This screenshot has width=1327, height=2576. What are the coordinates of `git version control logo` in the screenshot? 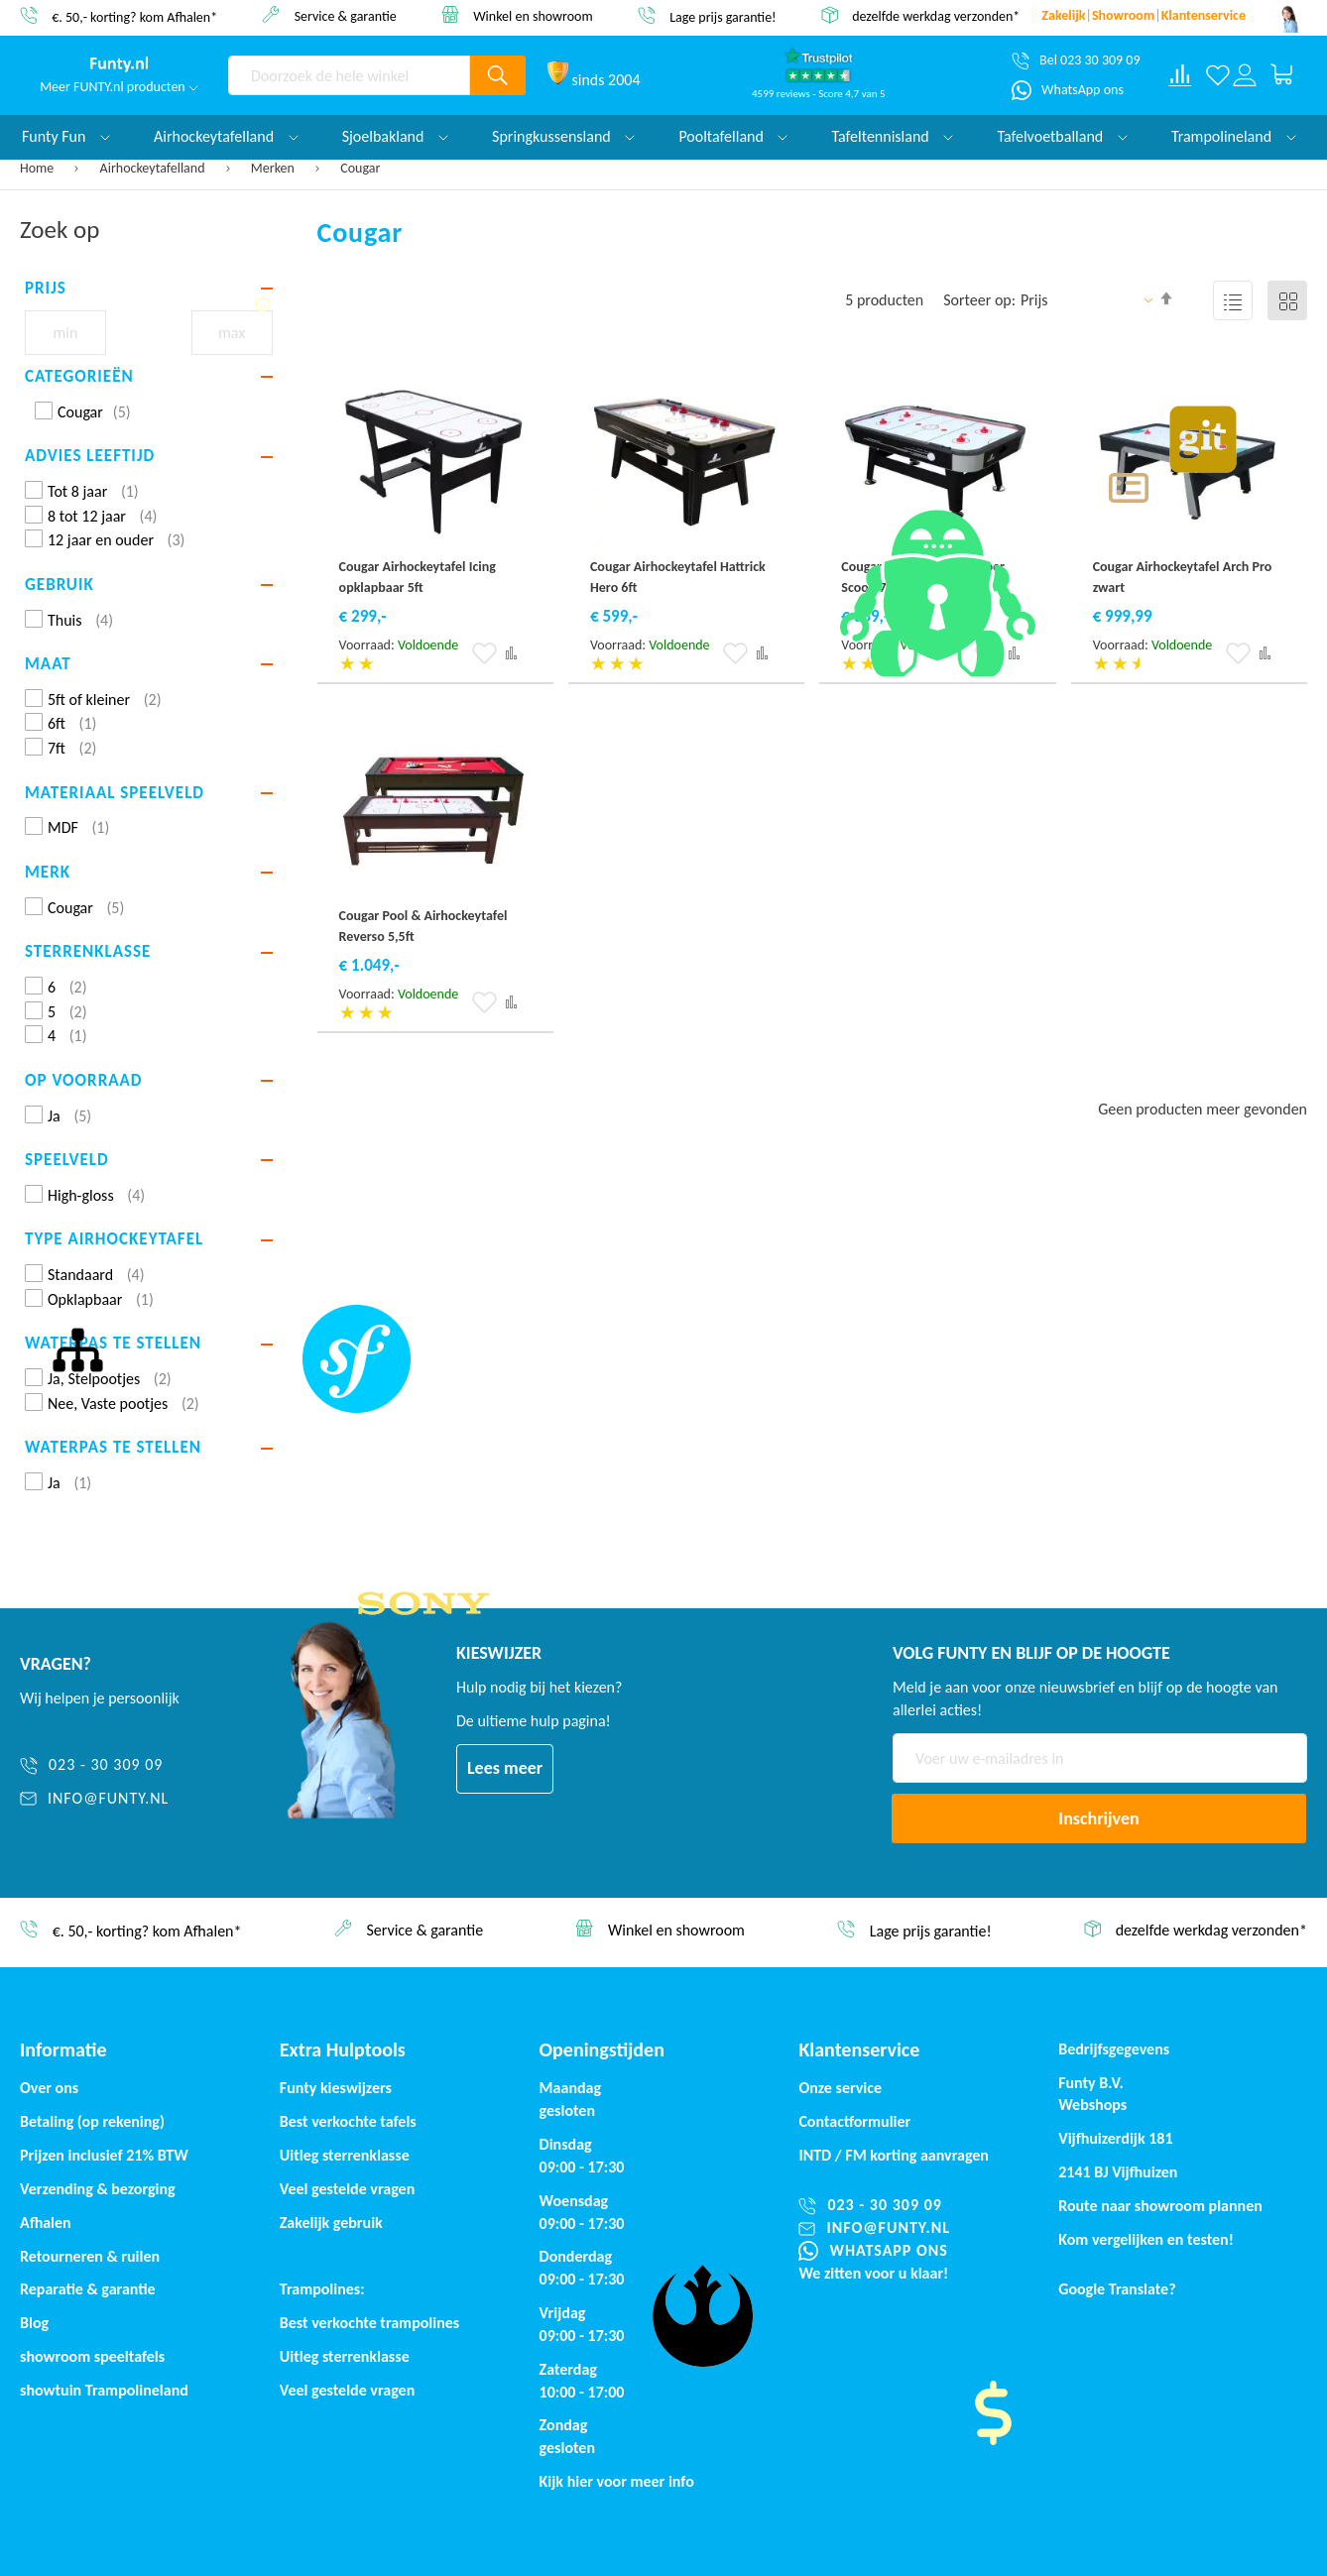 It's located at (1203, 439).